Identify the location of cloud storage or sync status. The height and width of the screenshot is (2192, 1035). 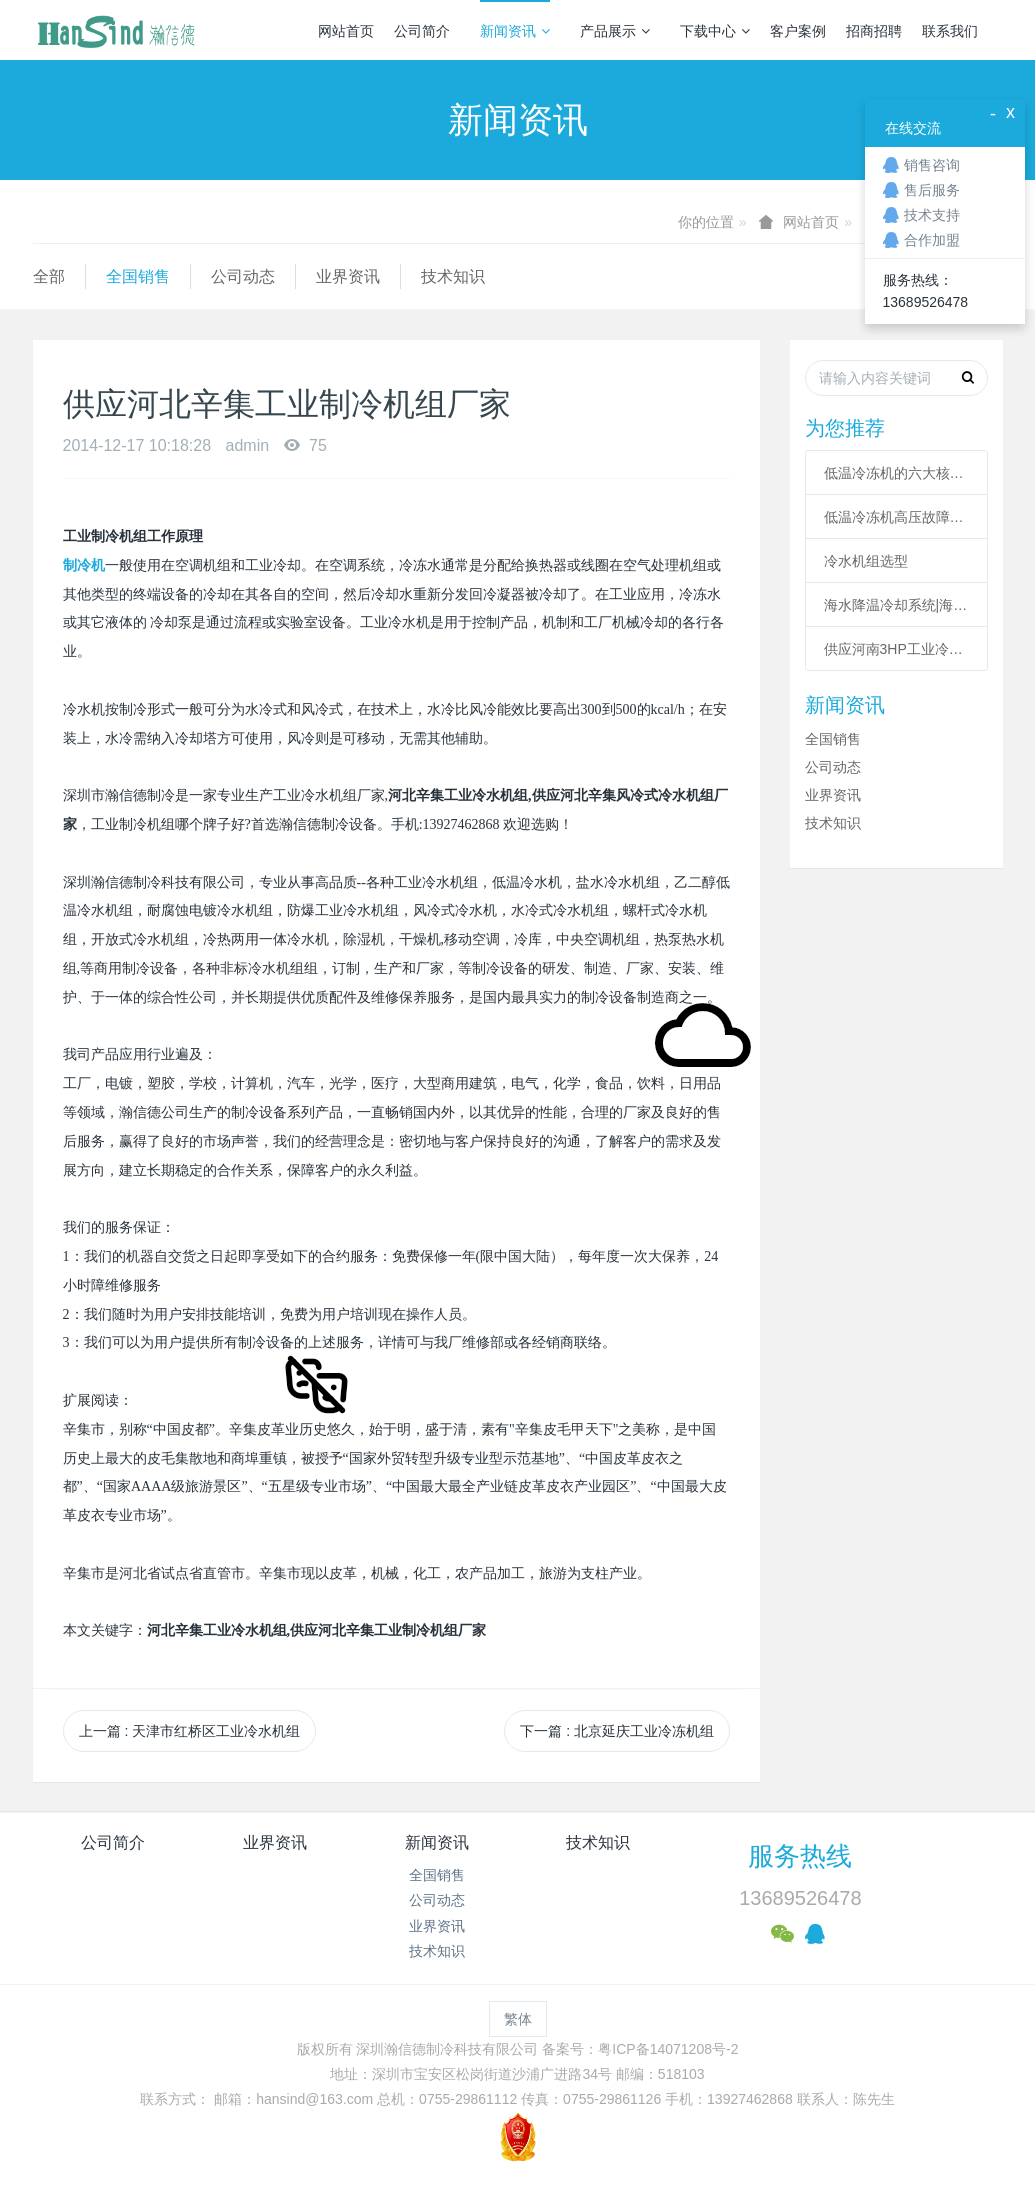
(703, 1035).